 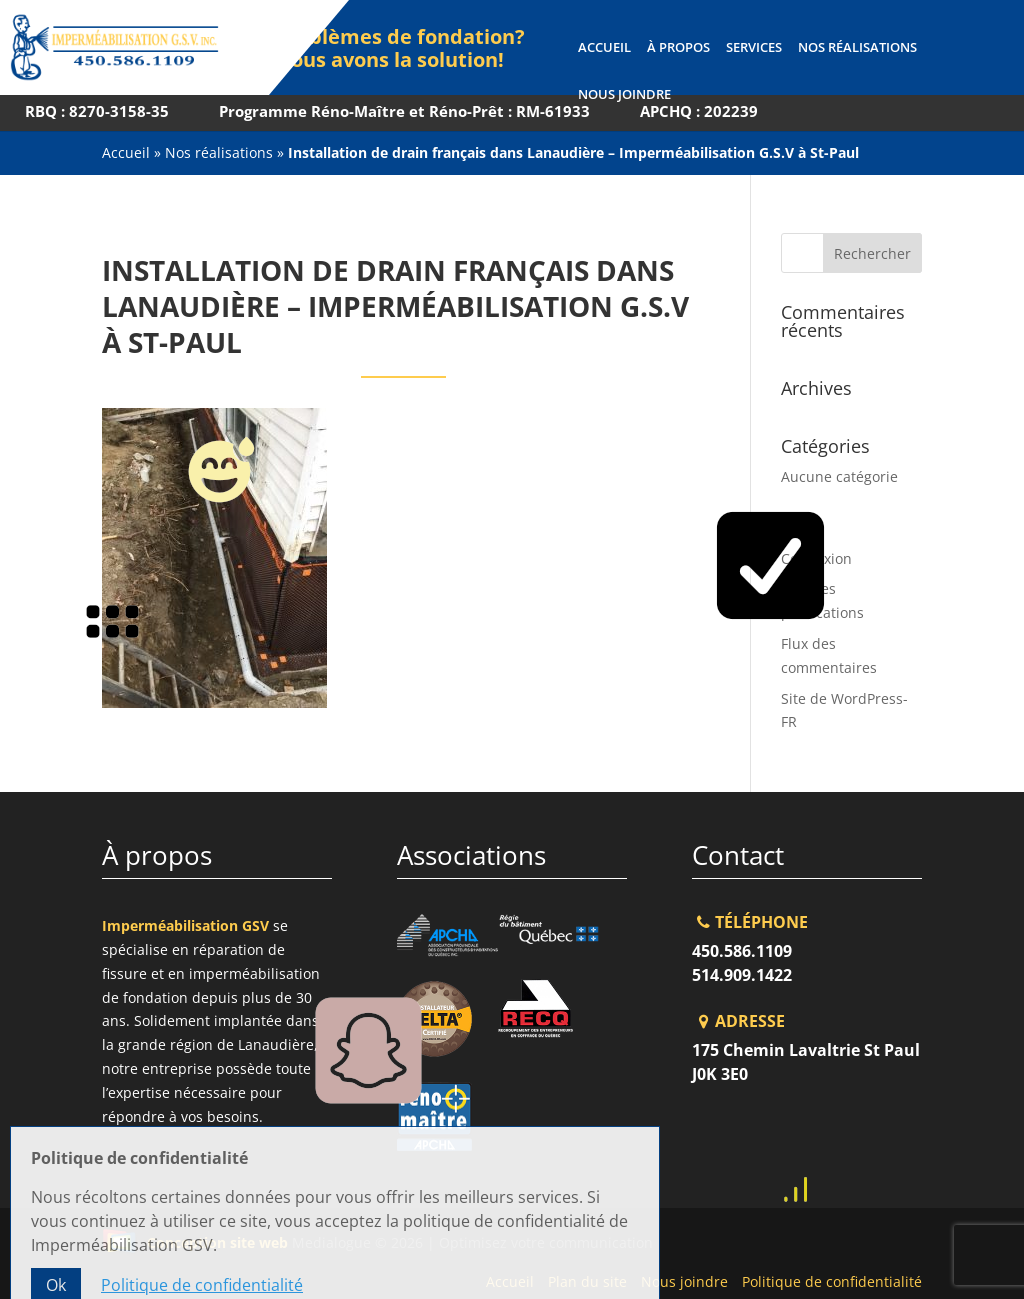 I want to click on drag to reorder or rearrange items, so click(x=112, y=621).